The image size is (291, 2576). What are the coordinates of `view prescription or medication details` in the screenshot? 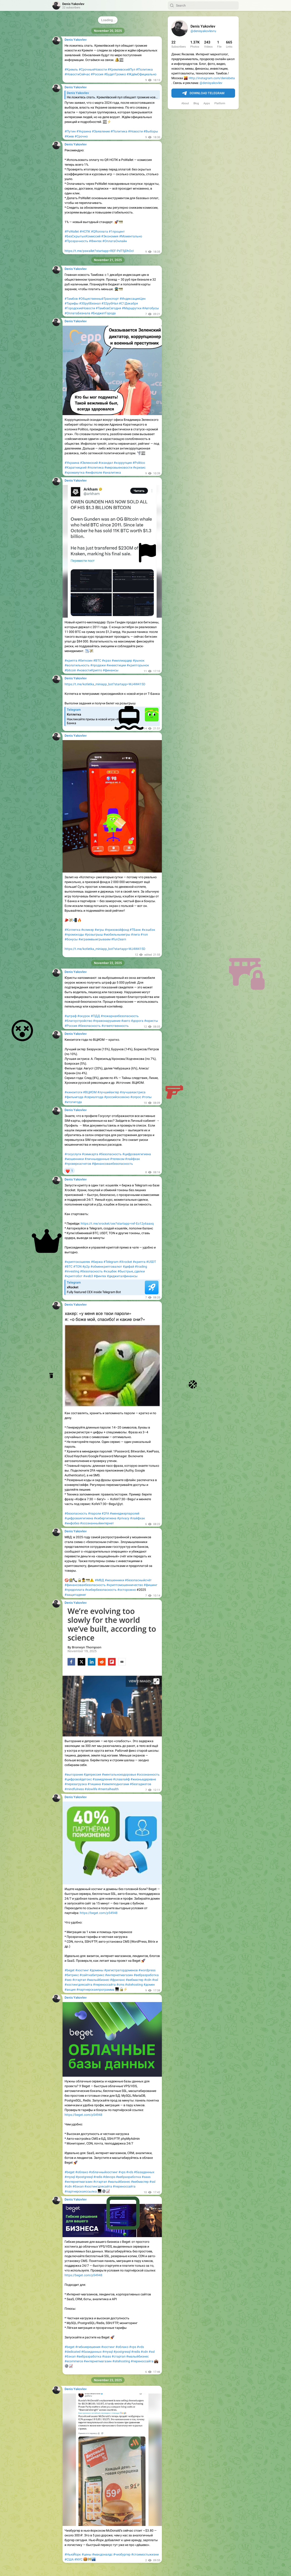 It's located at (51, 1376).